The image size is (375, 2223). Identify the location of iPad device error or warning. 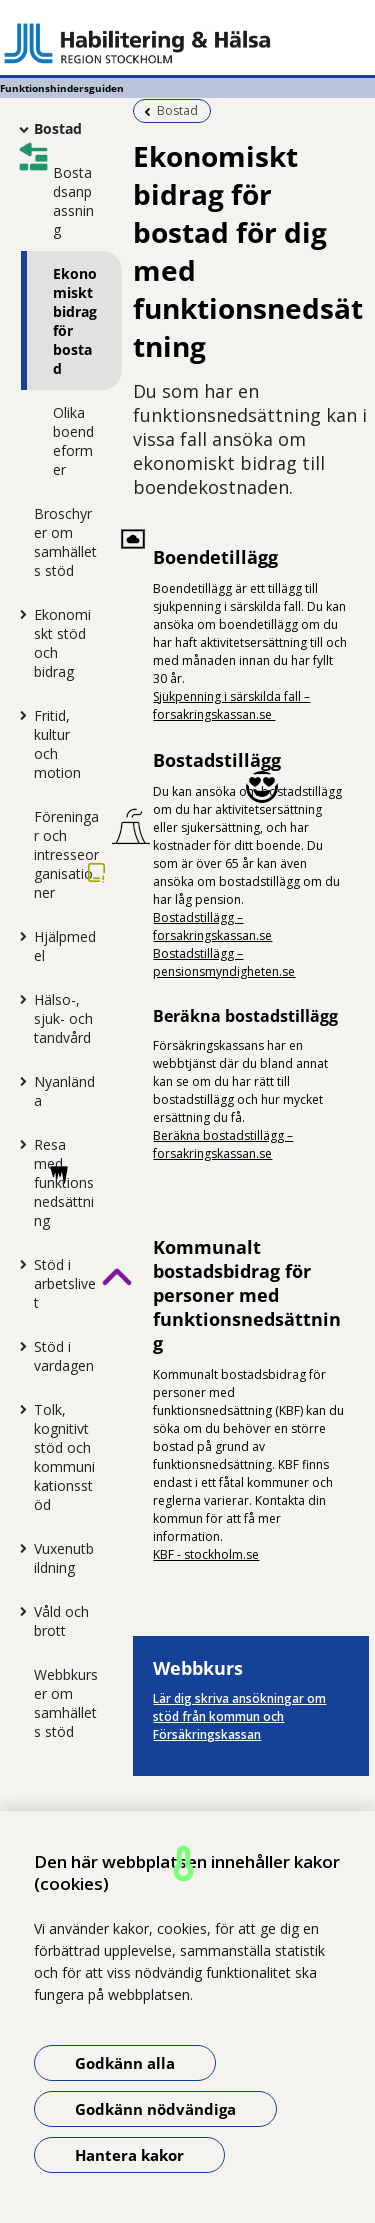
(96, 872).